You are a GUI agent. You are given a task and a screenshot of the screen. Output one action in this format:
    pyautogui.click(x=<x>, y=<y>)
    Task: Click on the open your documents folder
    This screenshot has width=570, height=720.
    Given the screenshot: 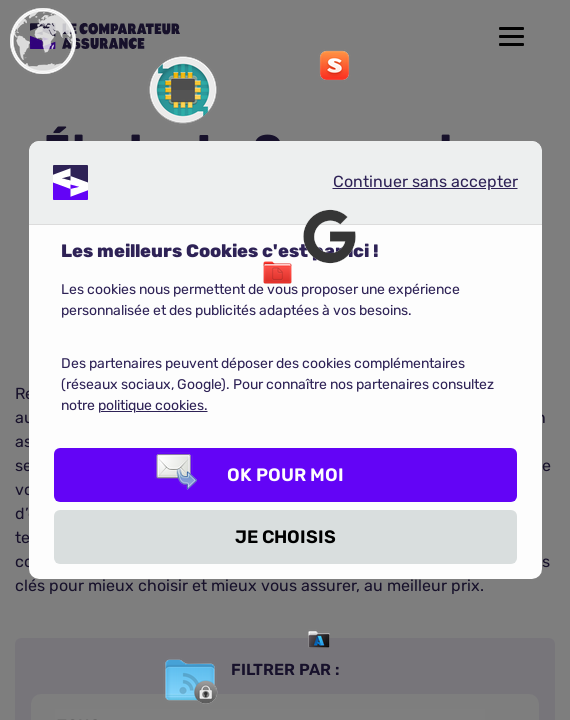 What is the action you would take?
    pyautogui.click(x=277, y=272)
    